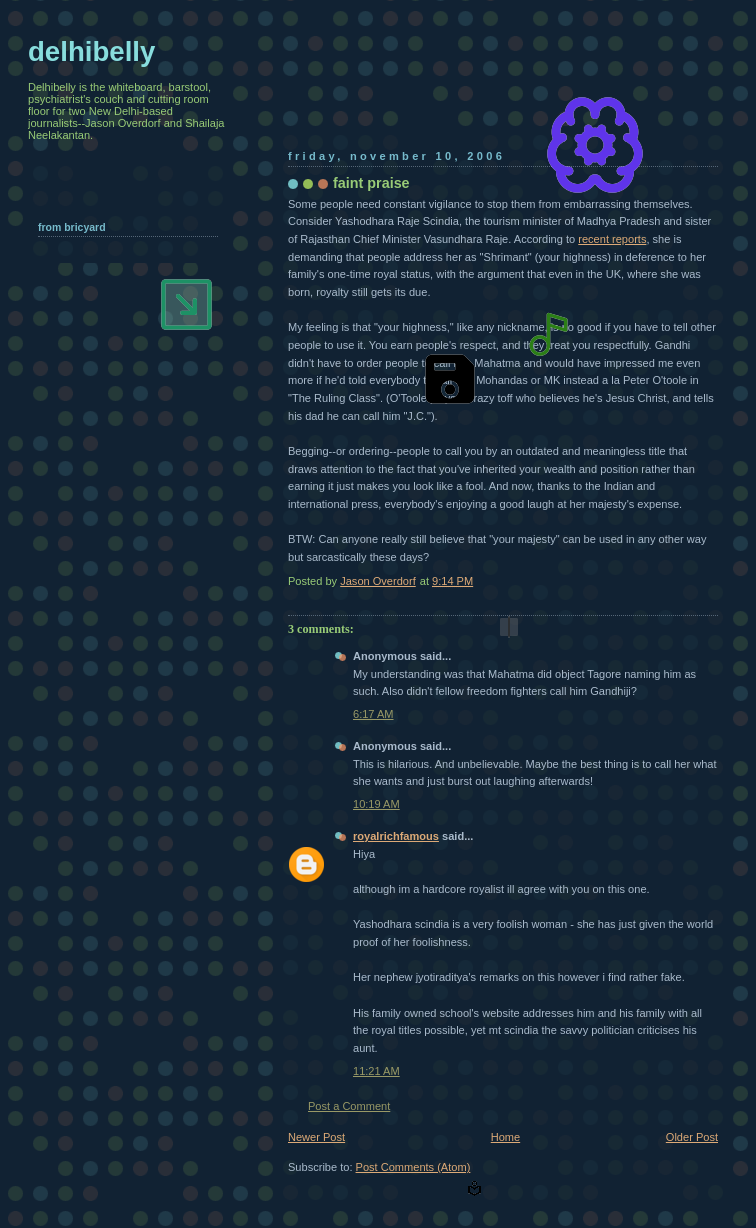  I want to click on save current file or document, so click(450, 379).